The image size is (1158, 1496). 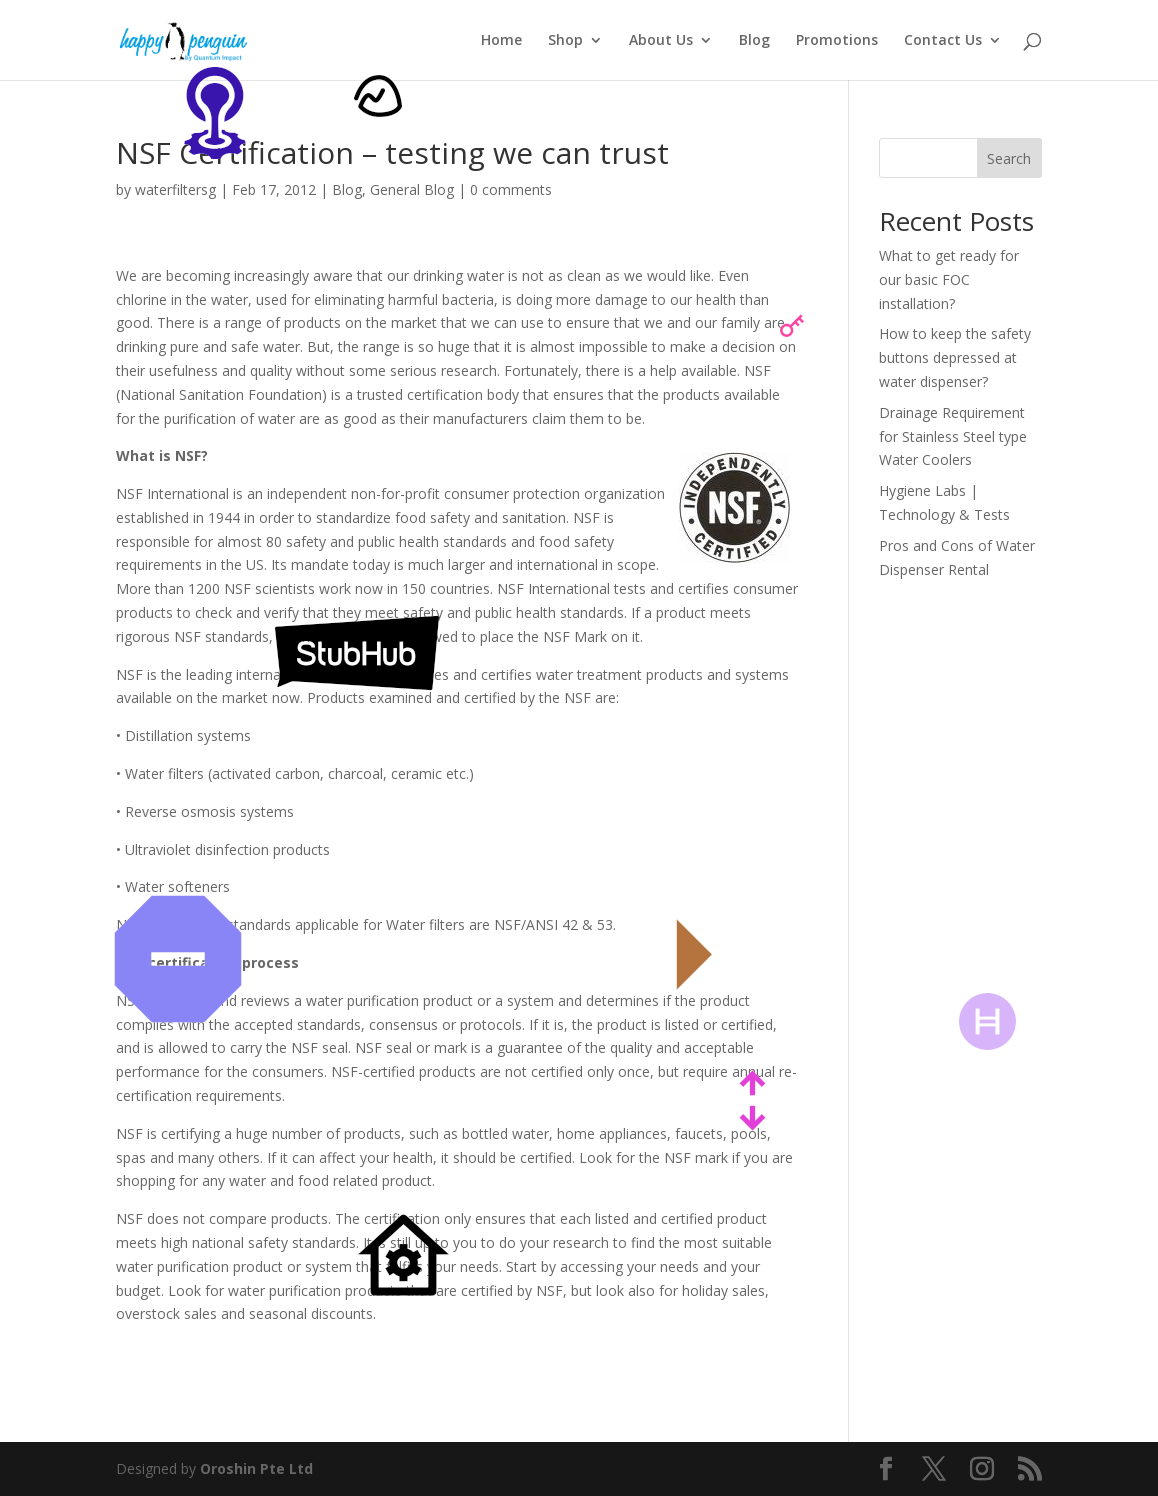 What do you see at coordinates (688, 954) in the screenshot?
I see `navigate to the next item or screen` at bounding box center [688, 954].